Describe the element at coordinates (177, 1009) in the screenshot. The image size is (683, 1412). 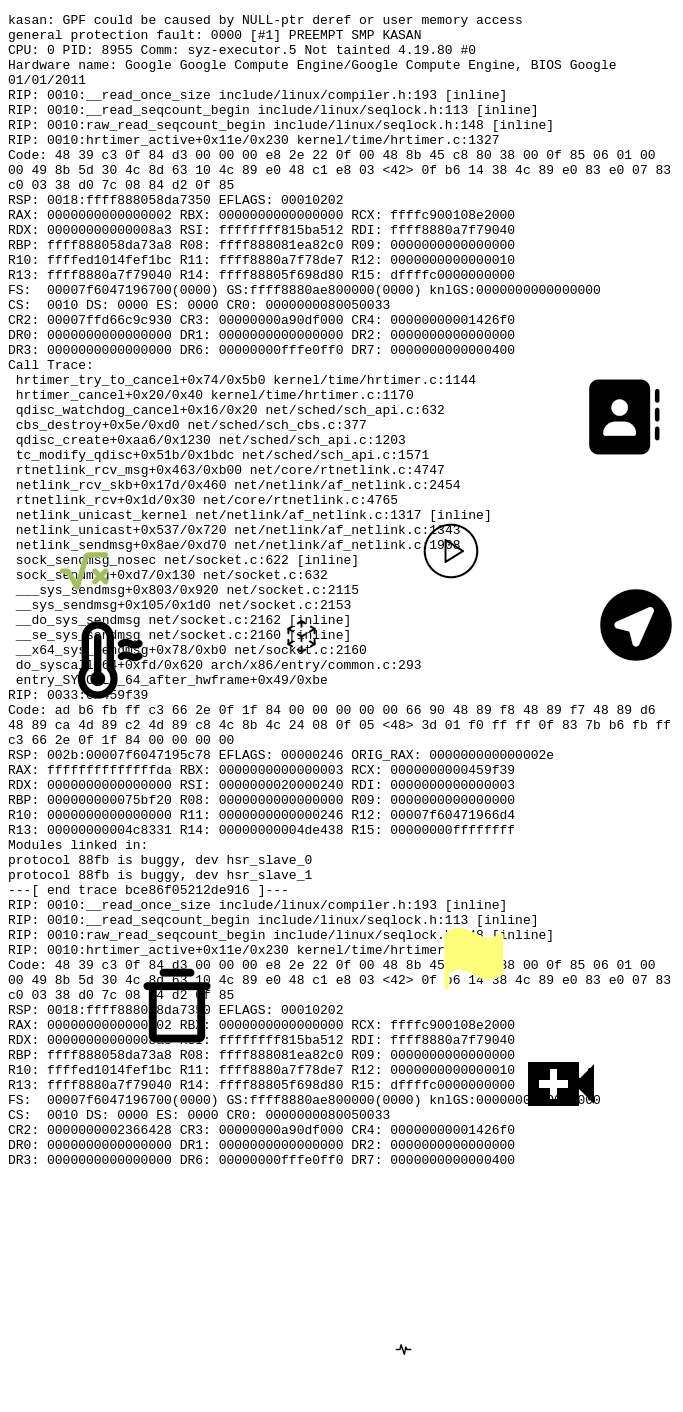
I see `delete item` at that location.